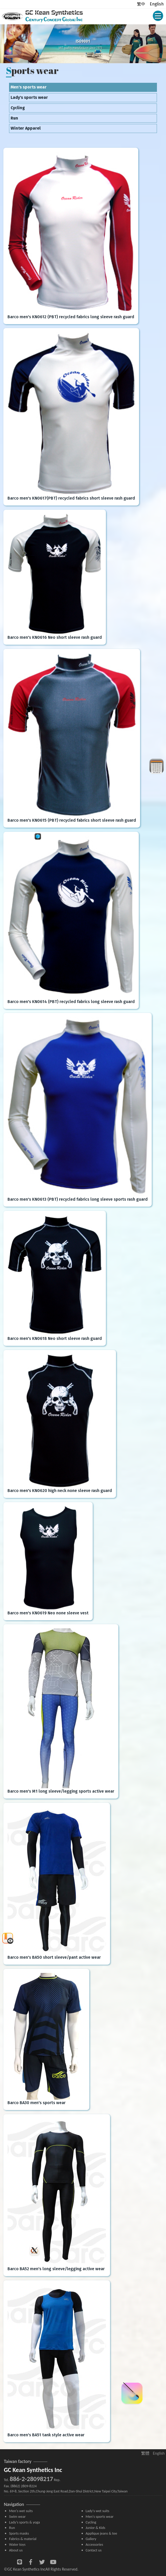 The height and width of the screenshot is (2576, 166). Describe the element at coordinates (8, 1938) in the screenshot. I see `open calibre e-book management app` at that location.